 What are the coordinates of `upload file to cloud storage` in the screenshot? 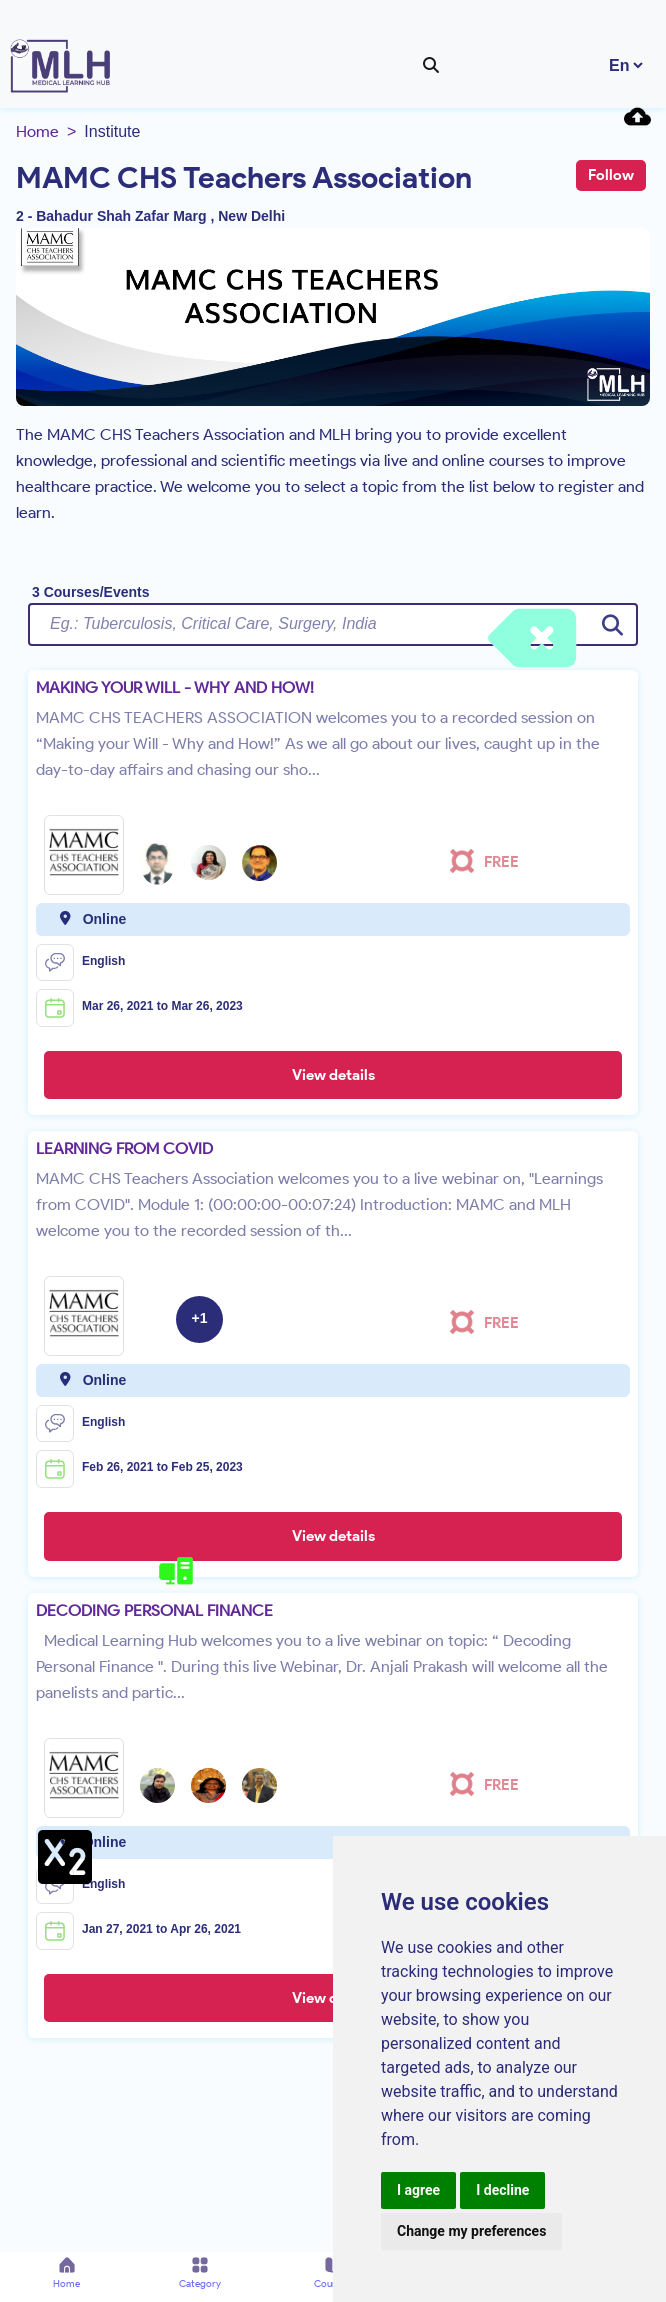 It's located at (637, 116).